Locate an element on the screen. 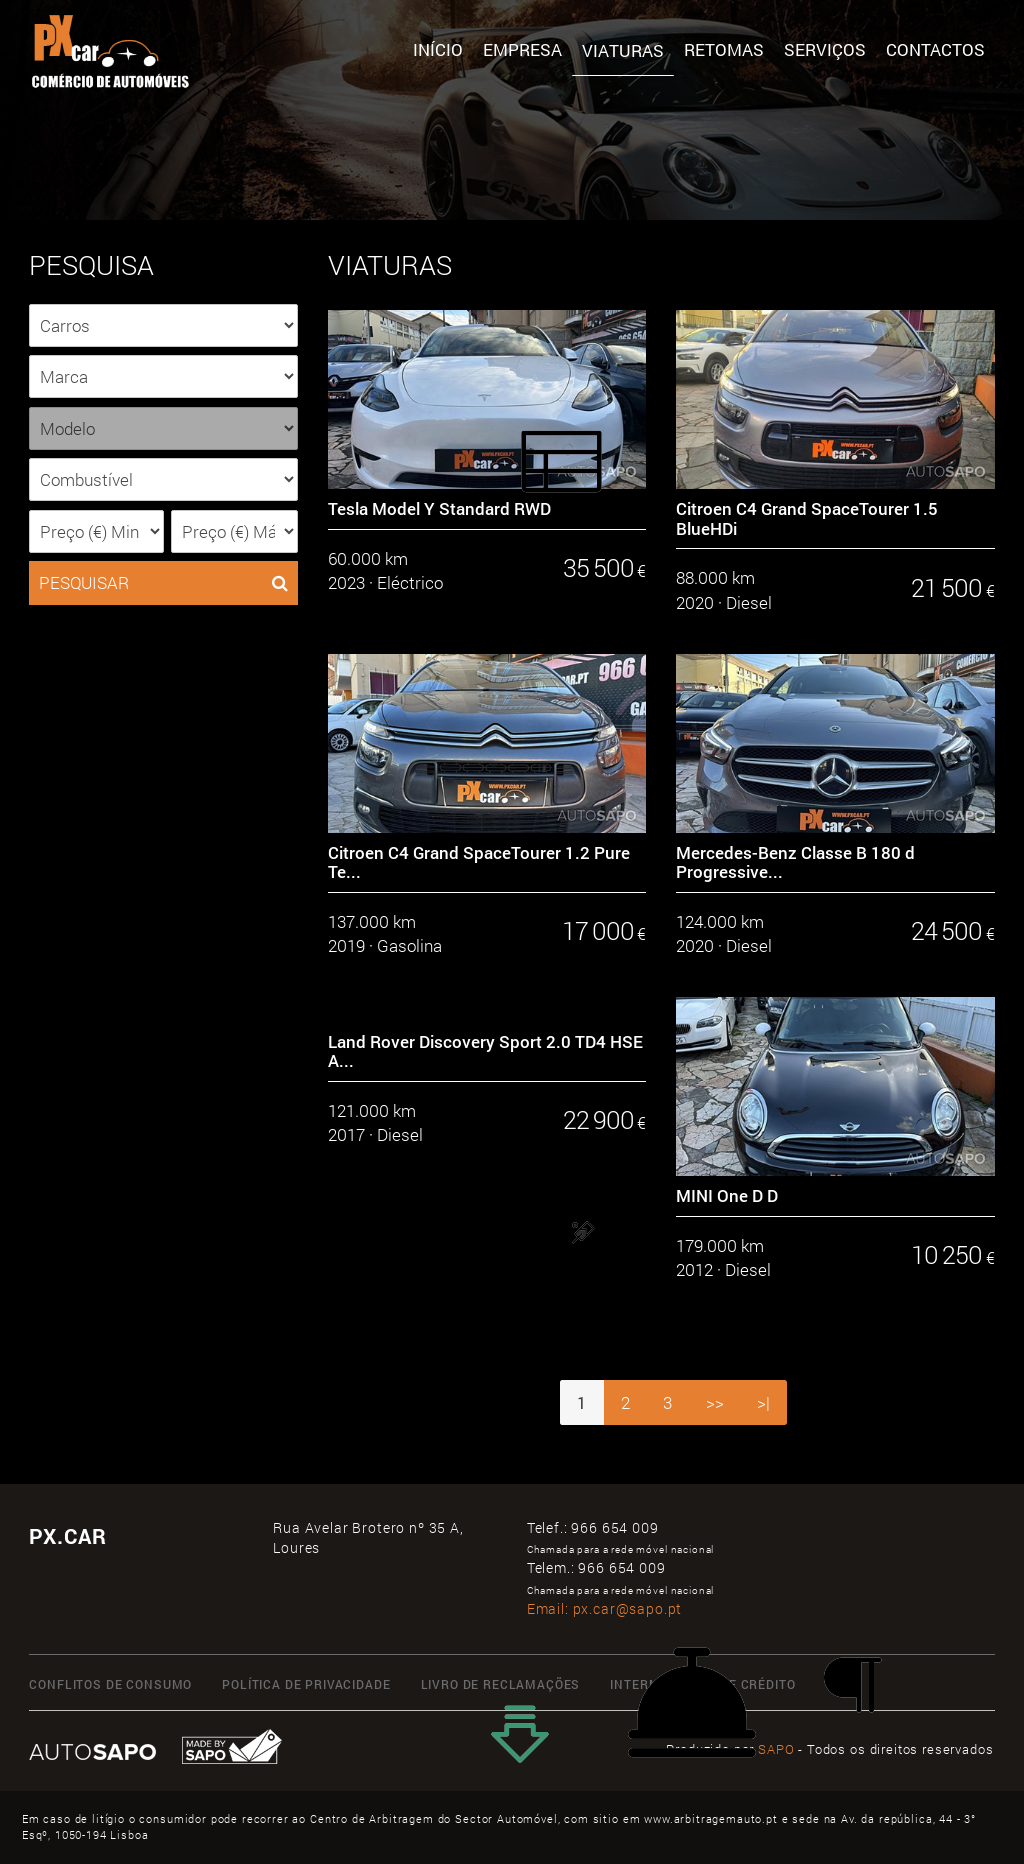 Image resolution: width=1024 pixels, height=1864 pixels. request service or assistance is located at coordinates (692, 1707).